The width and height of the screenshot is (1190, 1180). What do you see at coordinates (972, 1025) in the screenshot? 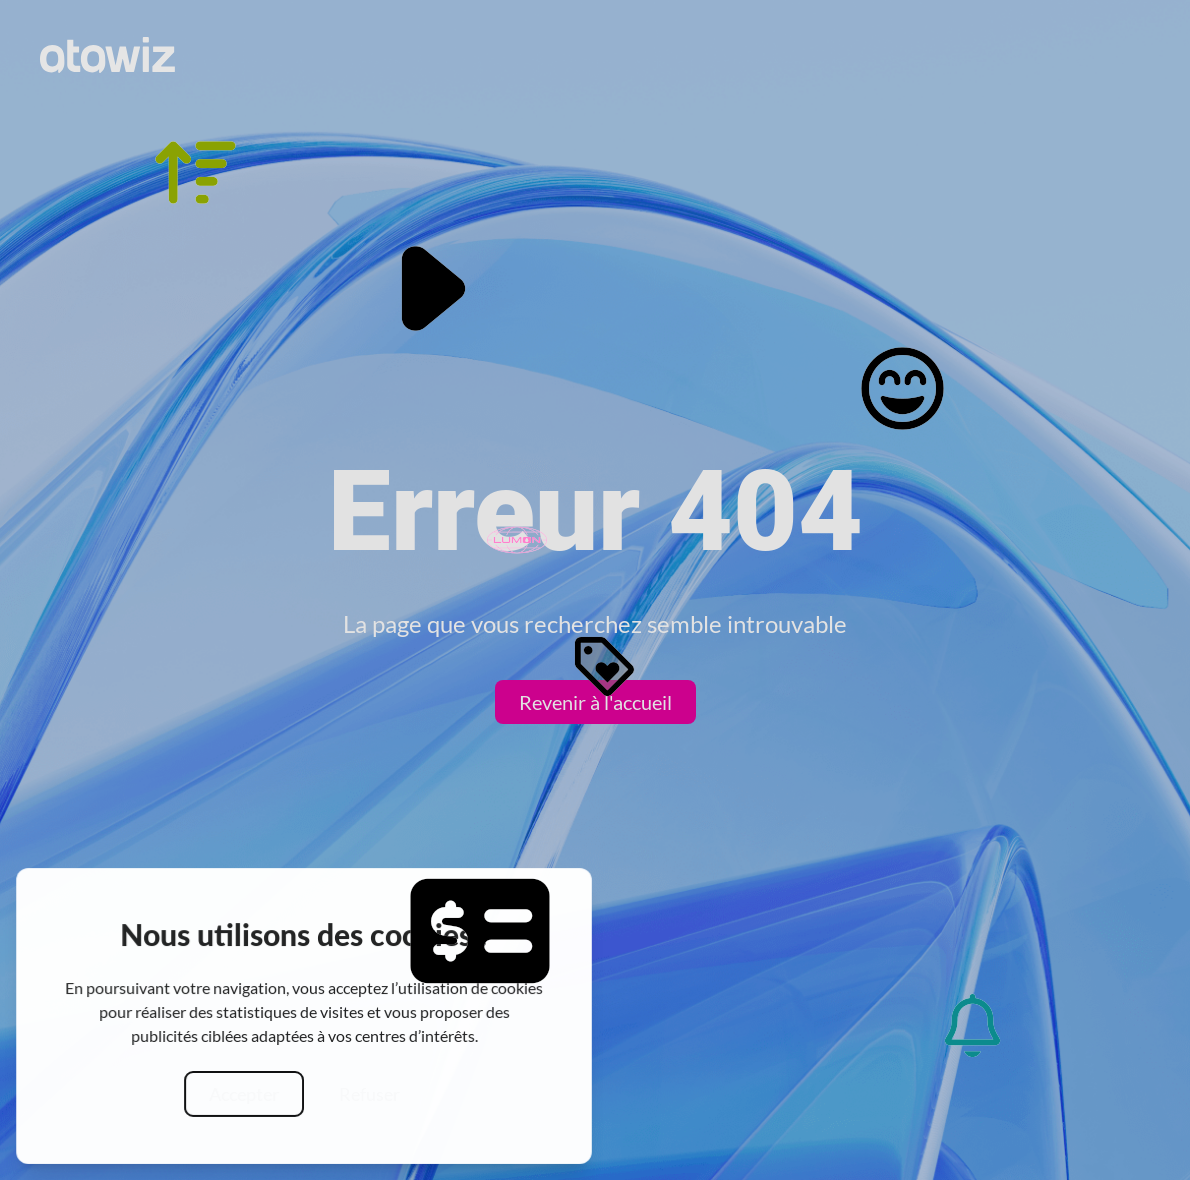
I see `view notifications` at bounding box center [972, 1025].